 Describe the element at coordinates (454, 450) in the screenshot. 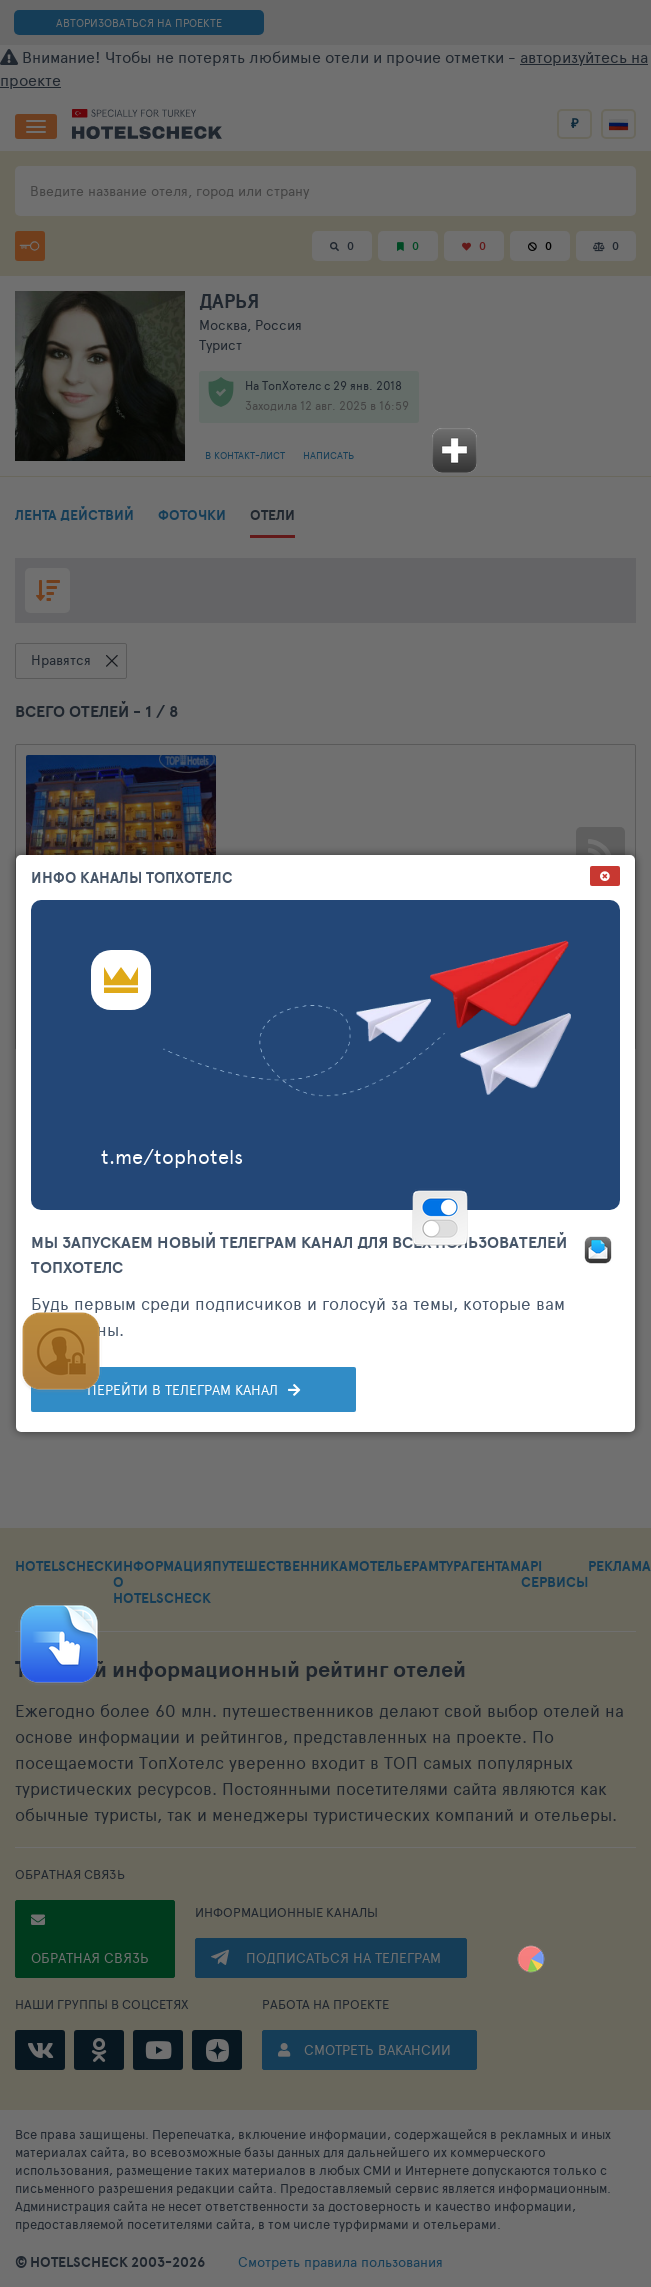

I see `open the mycanal streaming app` at that location.